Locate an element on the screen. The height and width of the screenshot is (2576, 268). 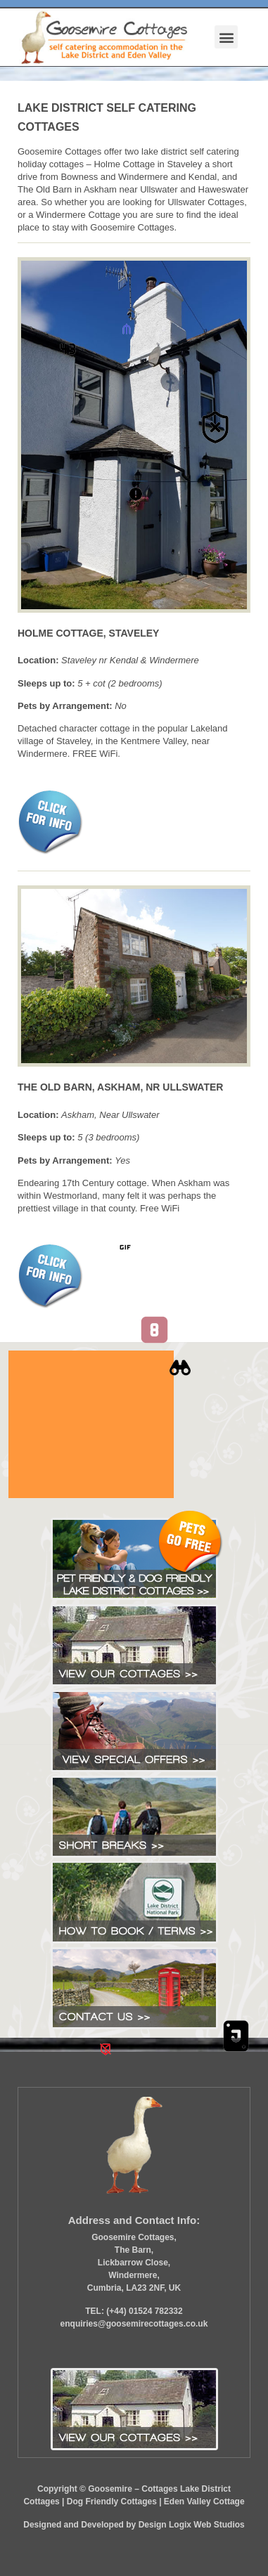
insert a GIF into a message or post is located at coordinates (125, 1247).